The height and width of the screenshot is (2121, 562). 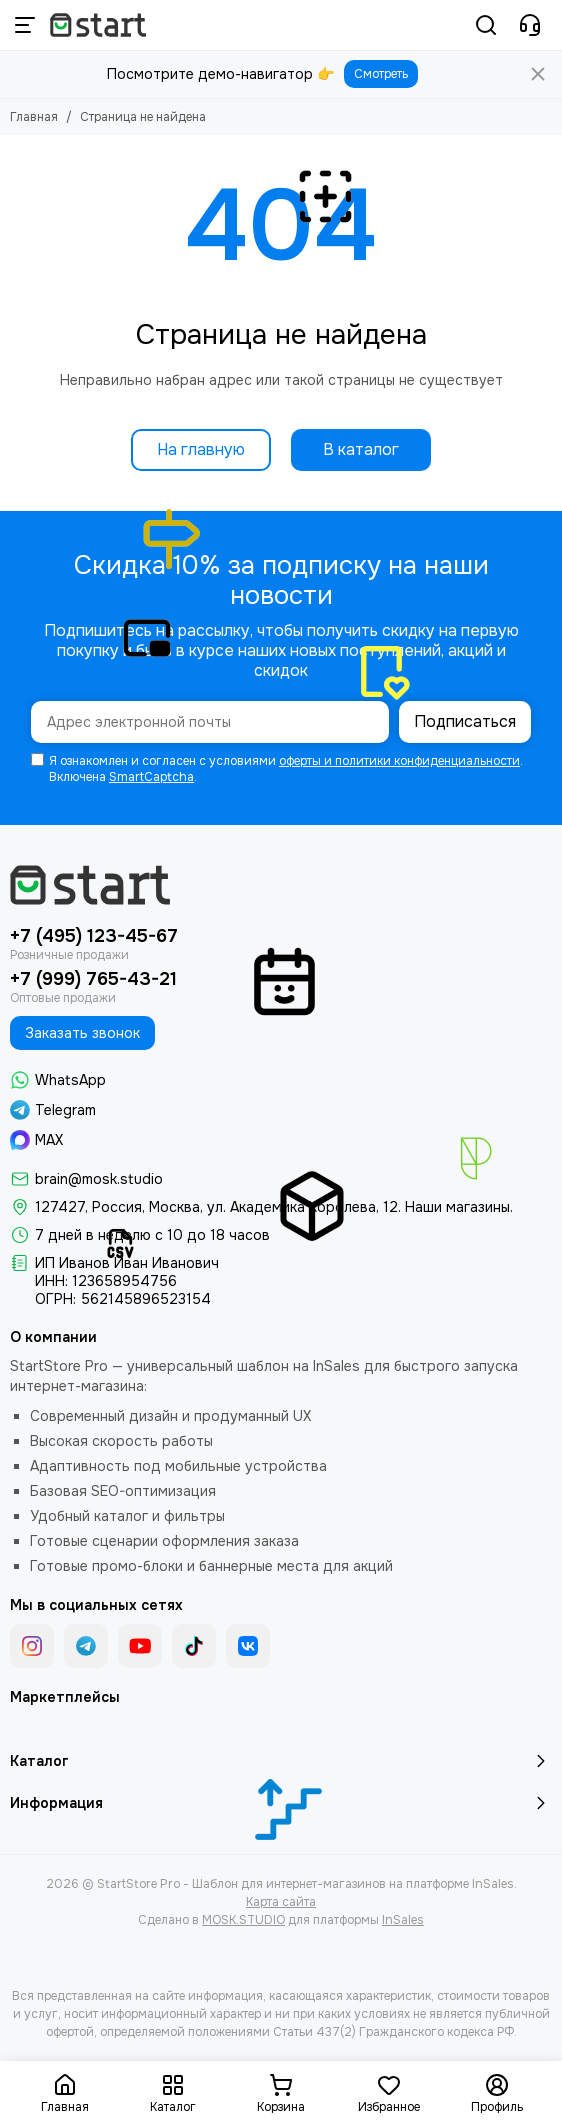 What do you see at coordinates (170, 539) in the screenshot?
I see `view project milestones` at bounding box center [170, 539].